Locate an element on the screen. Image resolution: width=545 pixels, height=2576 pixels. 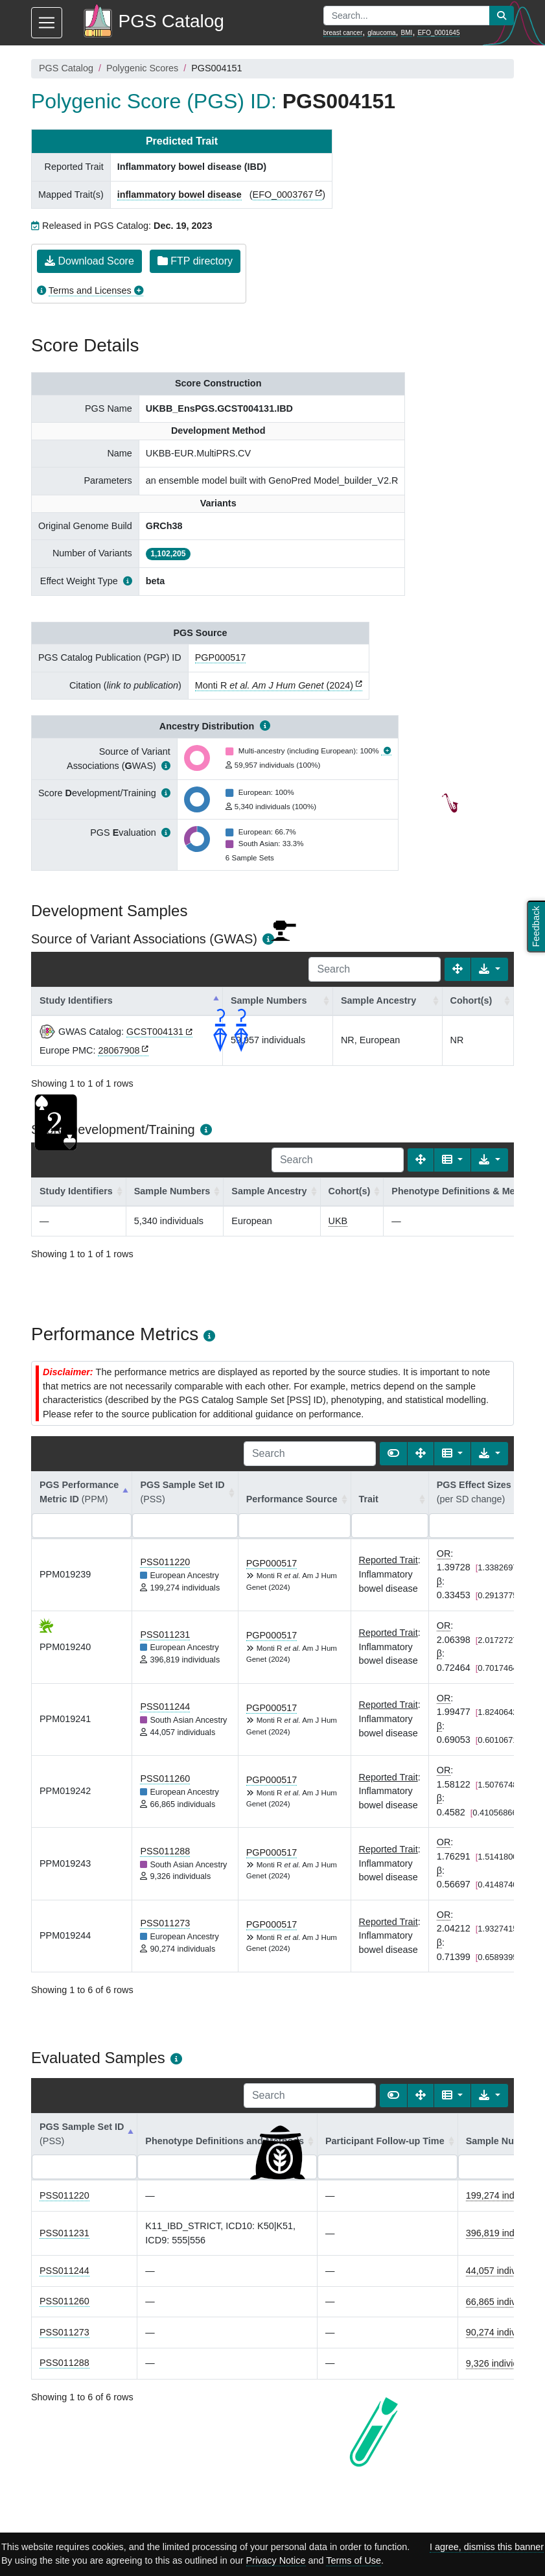
two of spades playing card is located at coordinates (56, 1122).